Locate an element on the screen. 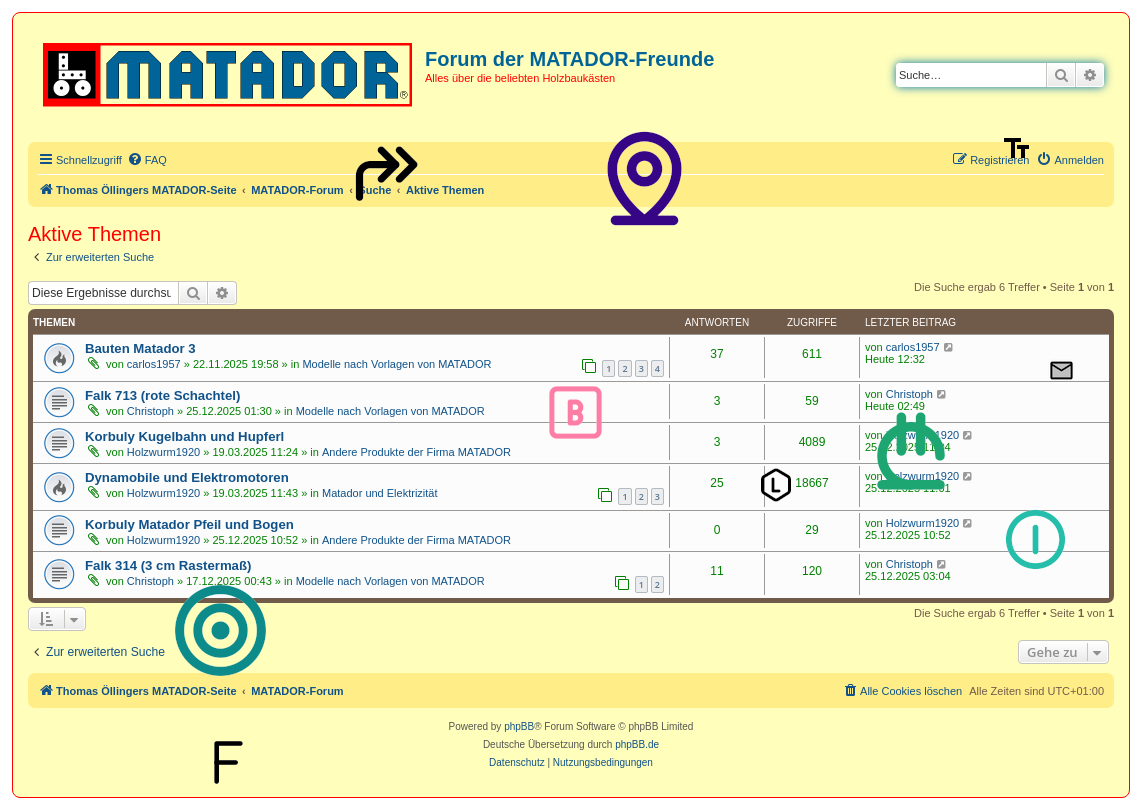 This screenshot has width=1142, height=810. access information or help is located at coordinates (1035, 539).